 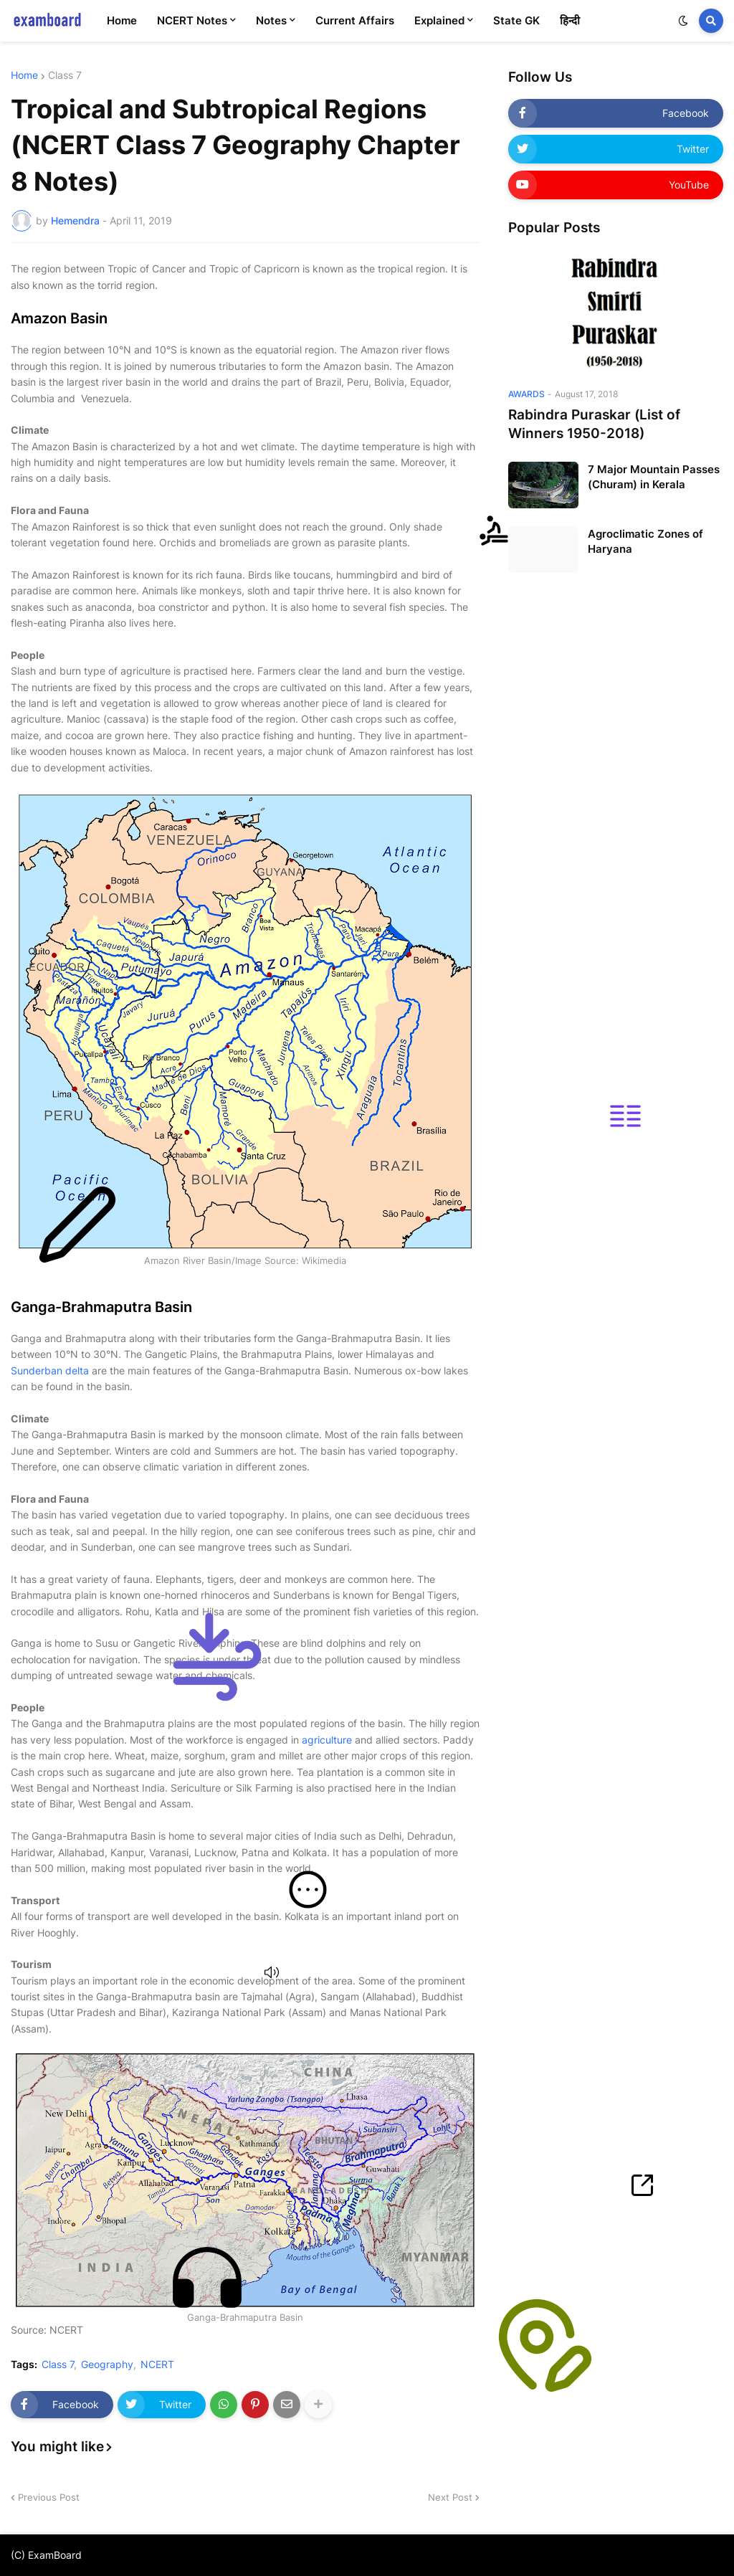 I want to click on unmute audio or turn sound on, so click(x=272, y=1972).